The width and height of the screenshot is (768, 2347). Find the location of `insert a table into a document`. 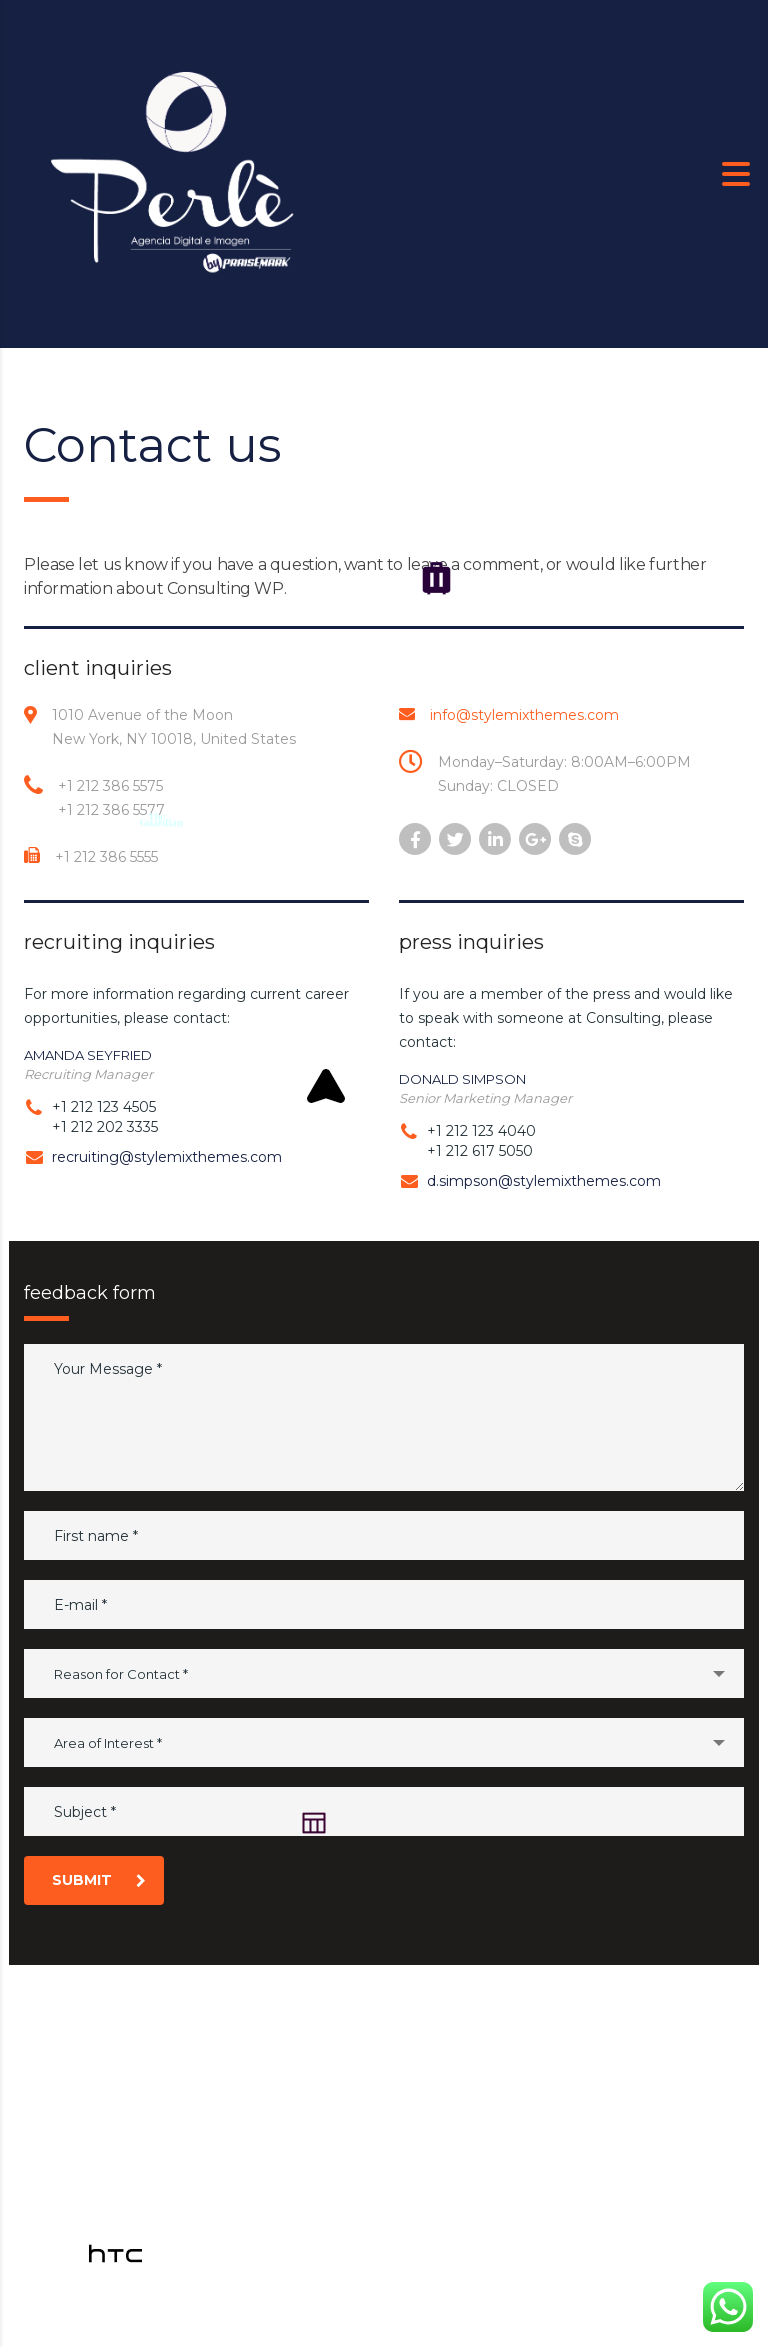

insert a table into a document is located at coordinates (314, 1823).